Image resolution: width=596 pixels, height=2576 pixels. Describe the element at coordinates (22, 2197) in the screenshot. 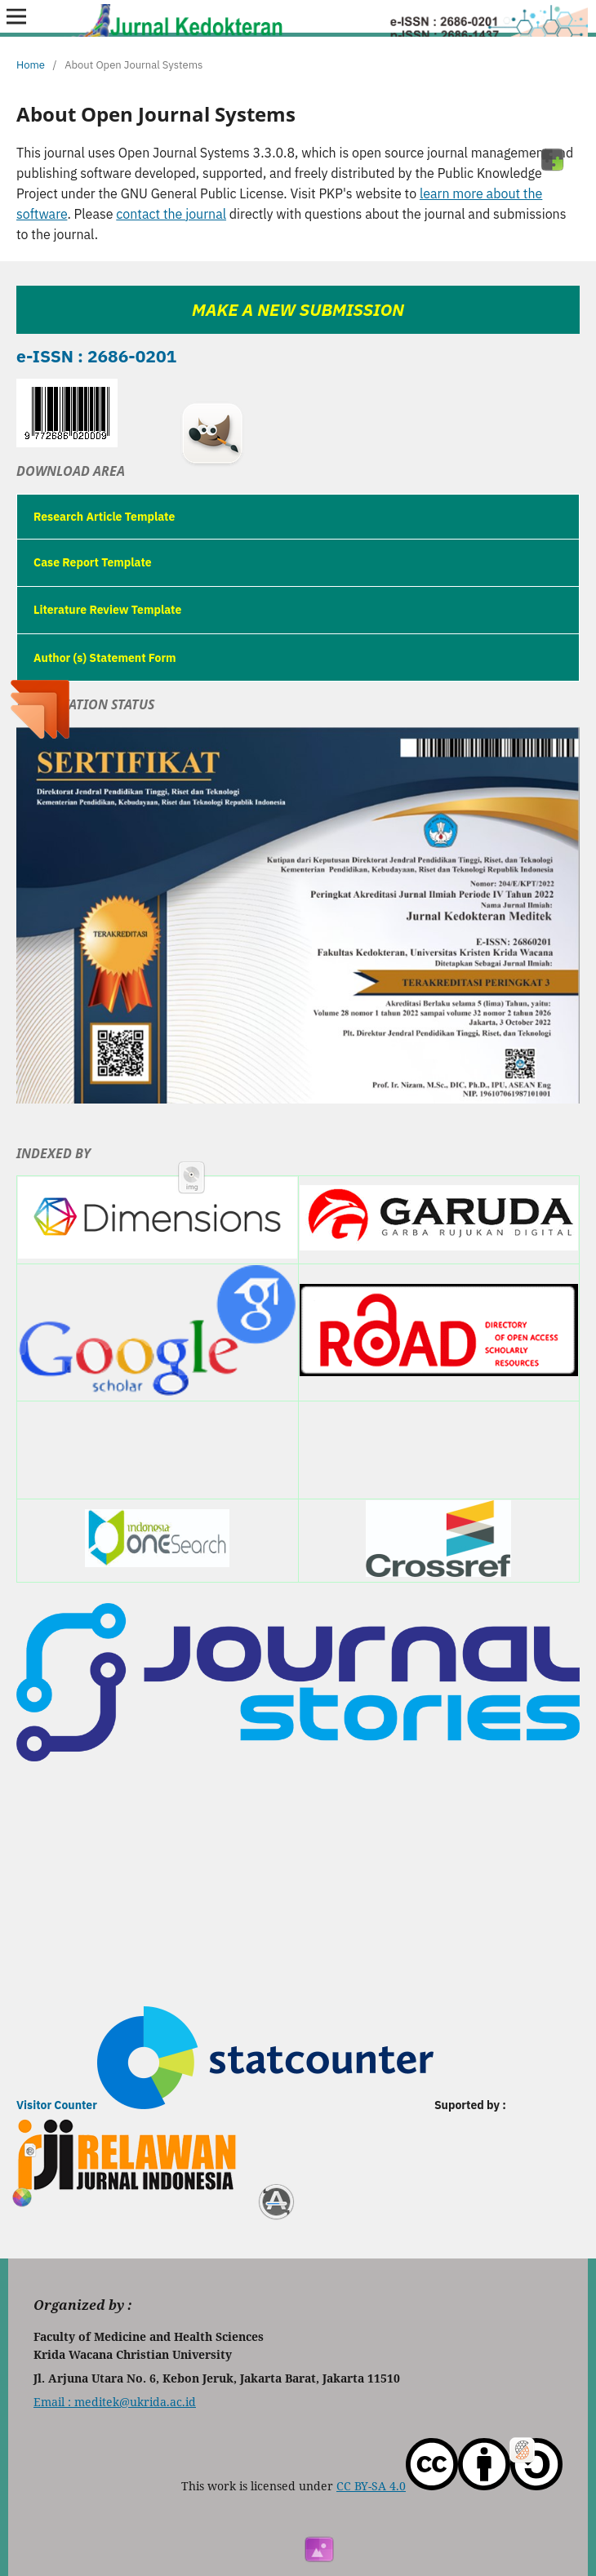

I see `open color picker tool` at that location.